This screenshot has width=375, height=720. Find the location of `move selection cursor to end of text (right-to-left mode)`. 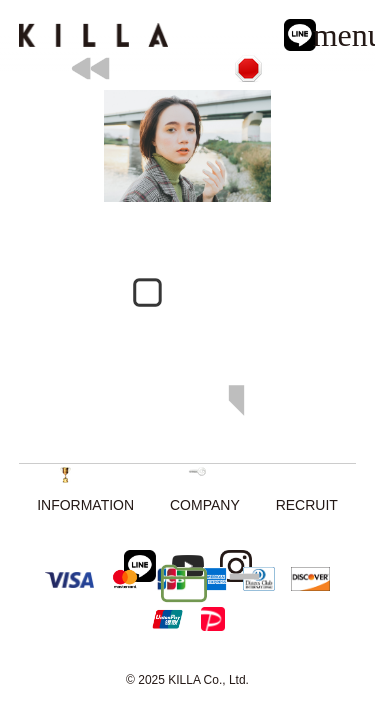

move selection cursor to end of text (right-to-left mode) is located at coordinates (236, 400).